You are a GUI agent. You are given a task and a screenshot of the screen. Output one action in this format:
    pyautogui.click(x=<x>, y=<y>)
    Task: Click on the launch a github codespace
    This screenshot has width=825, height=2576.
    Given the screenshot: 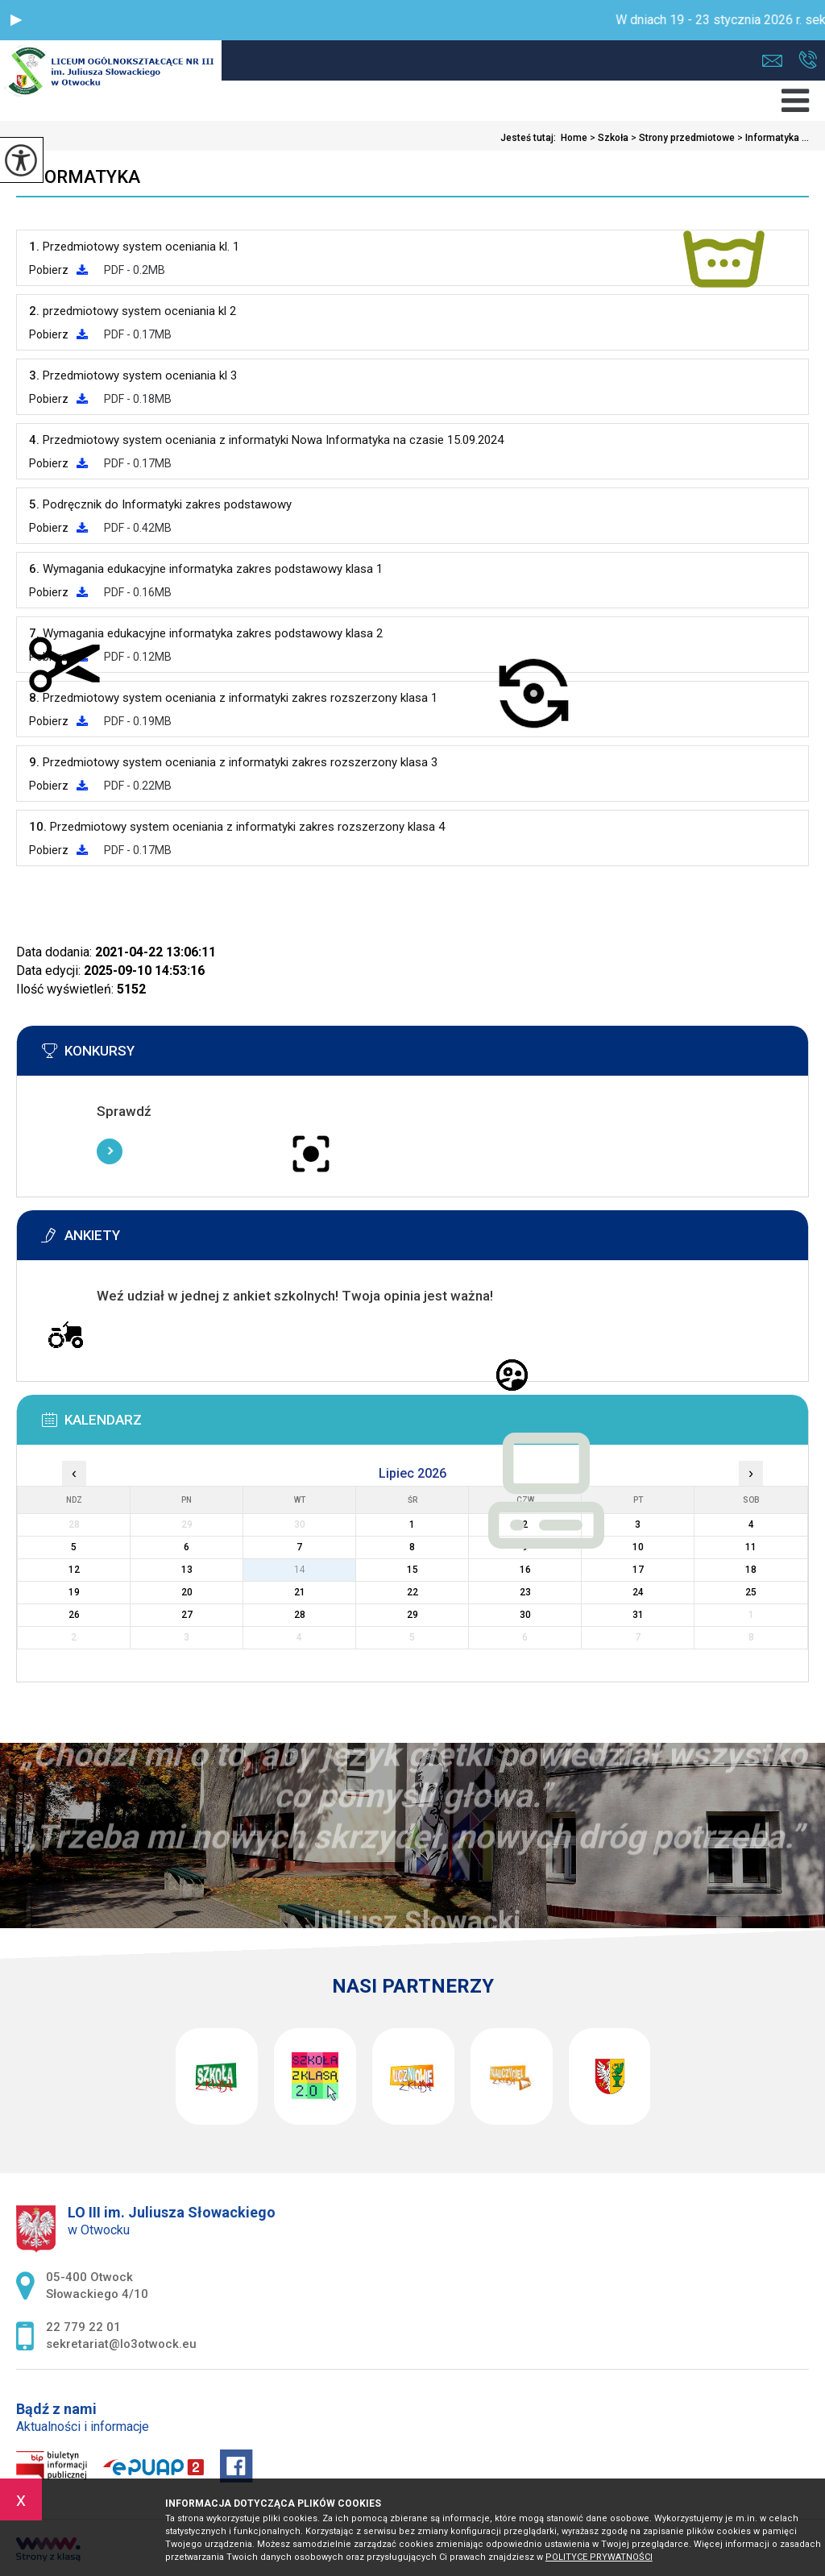 What is the action you would take?
    pyautogui.click(x=546, y=1491)
    